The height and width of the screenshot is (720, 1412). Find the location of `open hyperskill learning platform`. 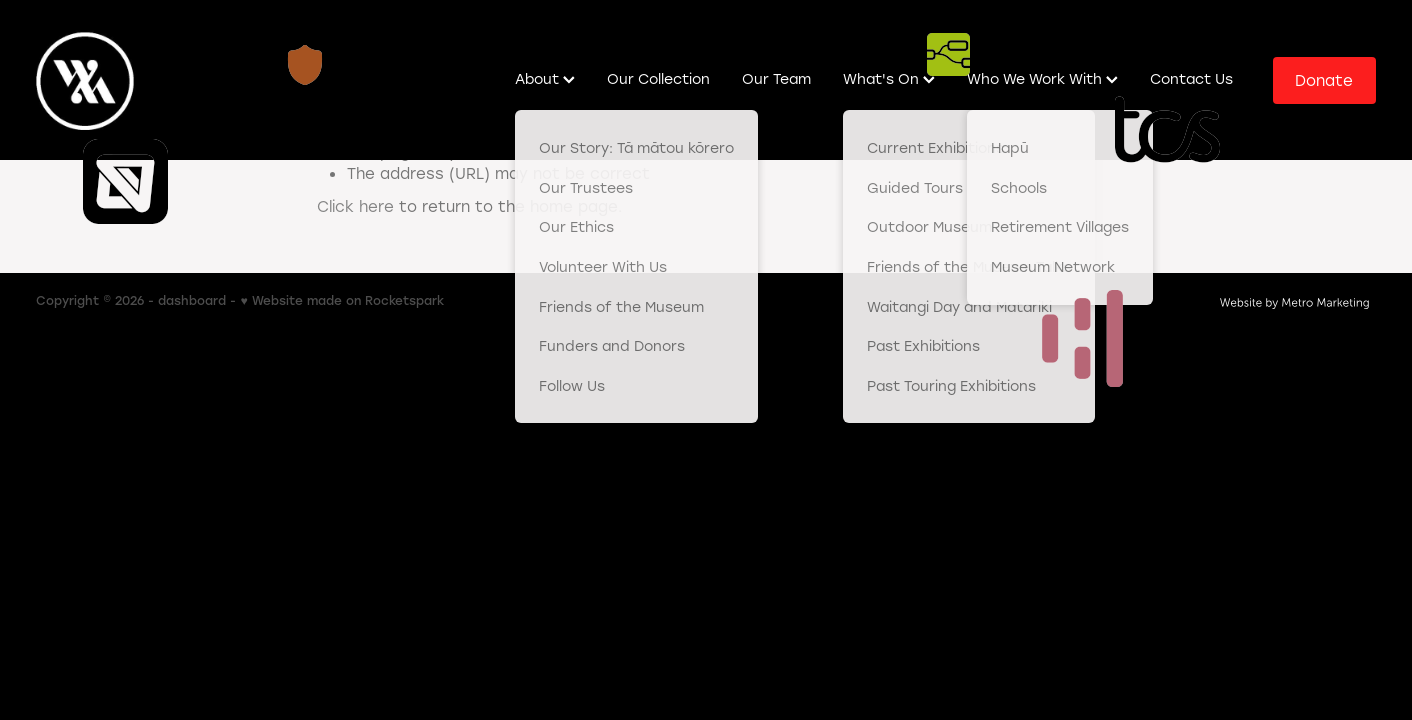

open hyperskill learning platform is located at coordinates (1082, 338).